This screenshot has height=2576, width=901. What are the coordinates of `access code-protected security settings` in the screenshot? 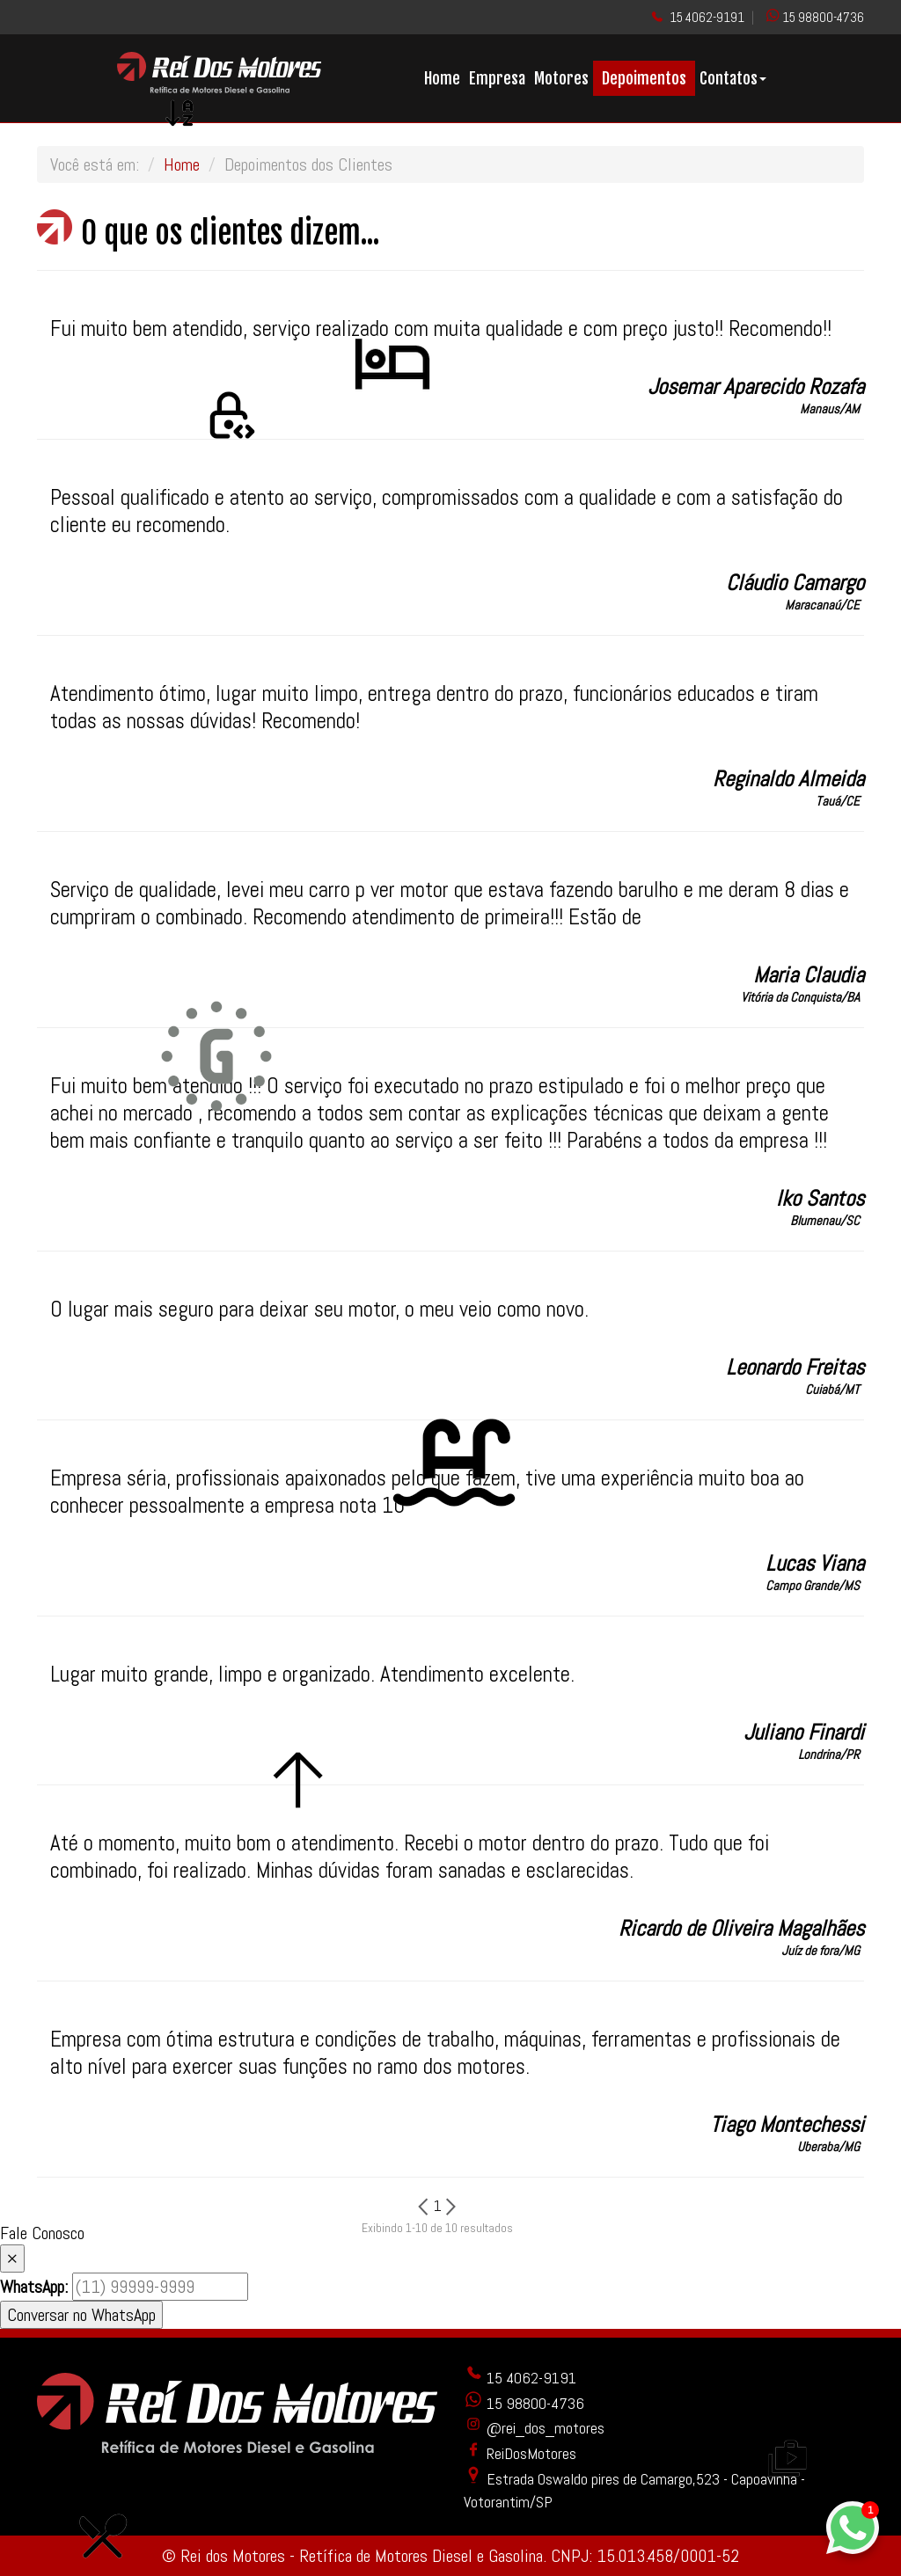 It's located at (229, 415).